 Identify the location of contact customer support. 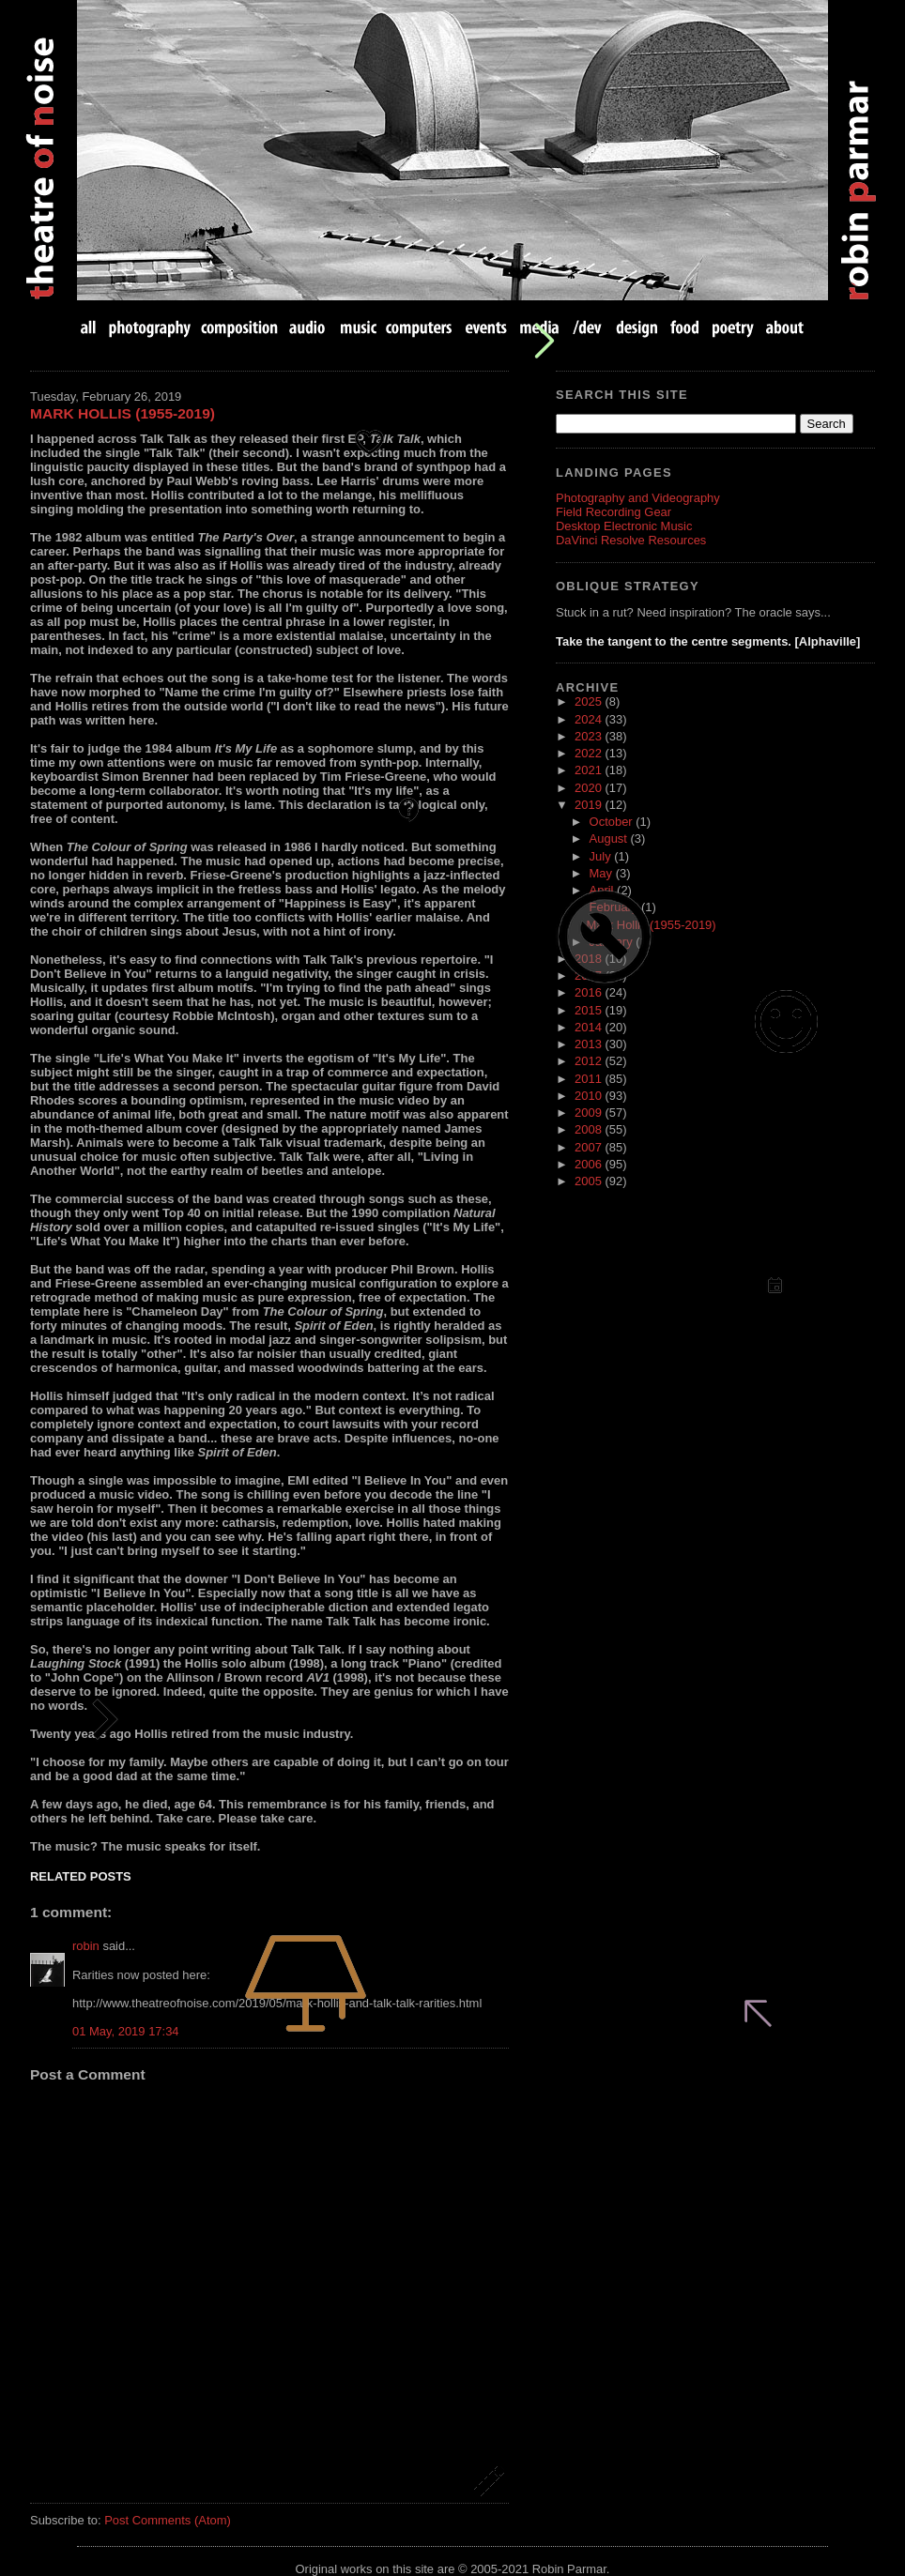
(409, 810).